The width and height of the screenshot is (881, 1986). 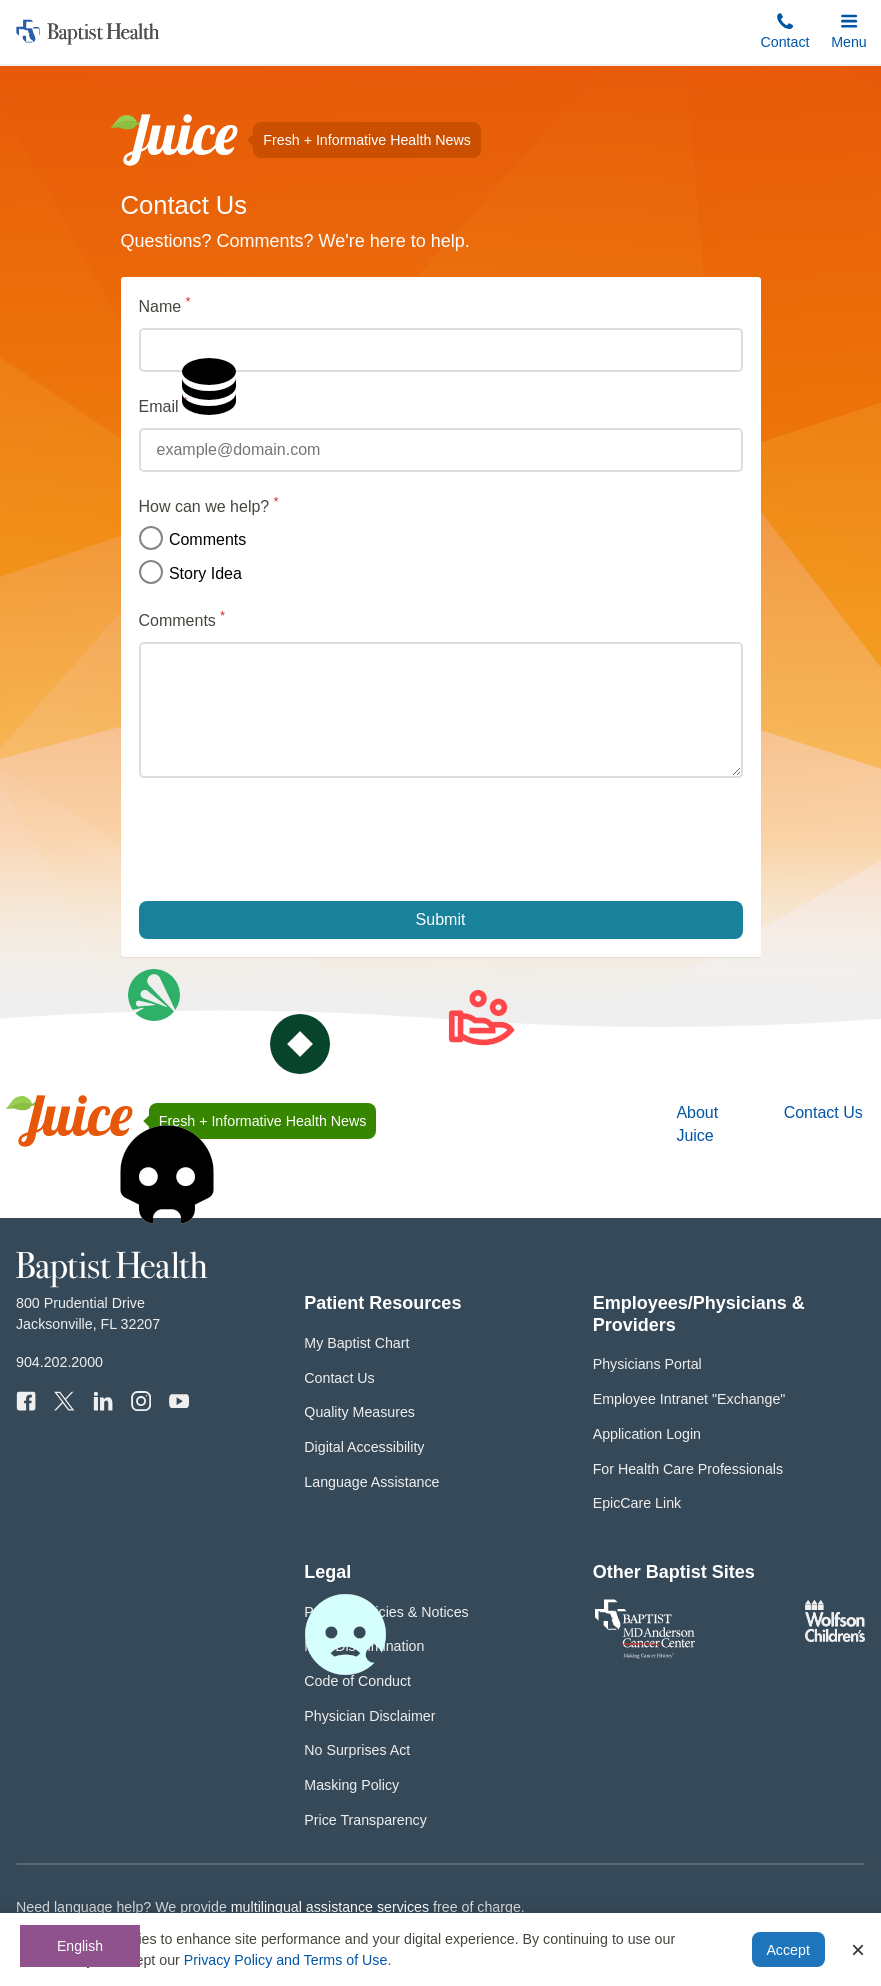 What do you see at coordinates (167, 1172) in the screenshot?
I see `indicates danger or hazardous content` at bounding box center [167, 1172].